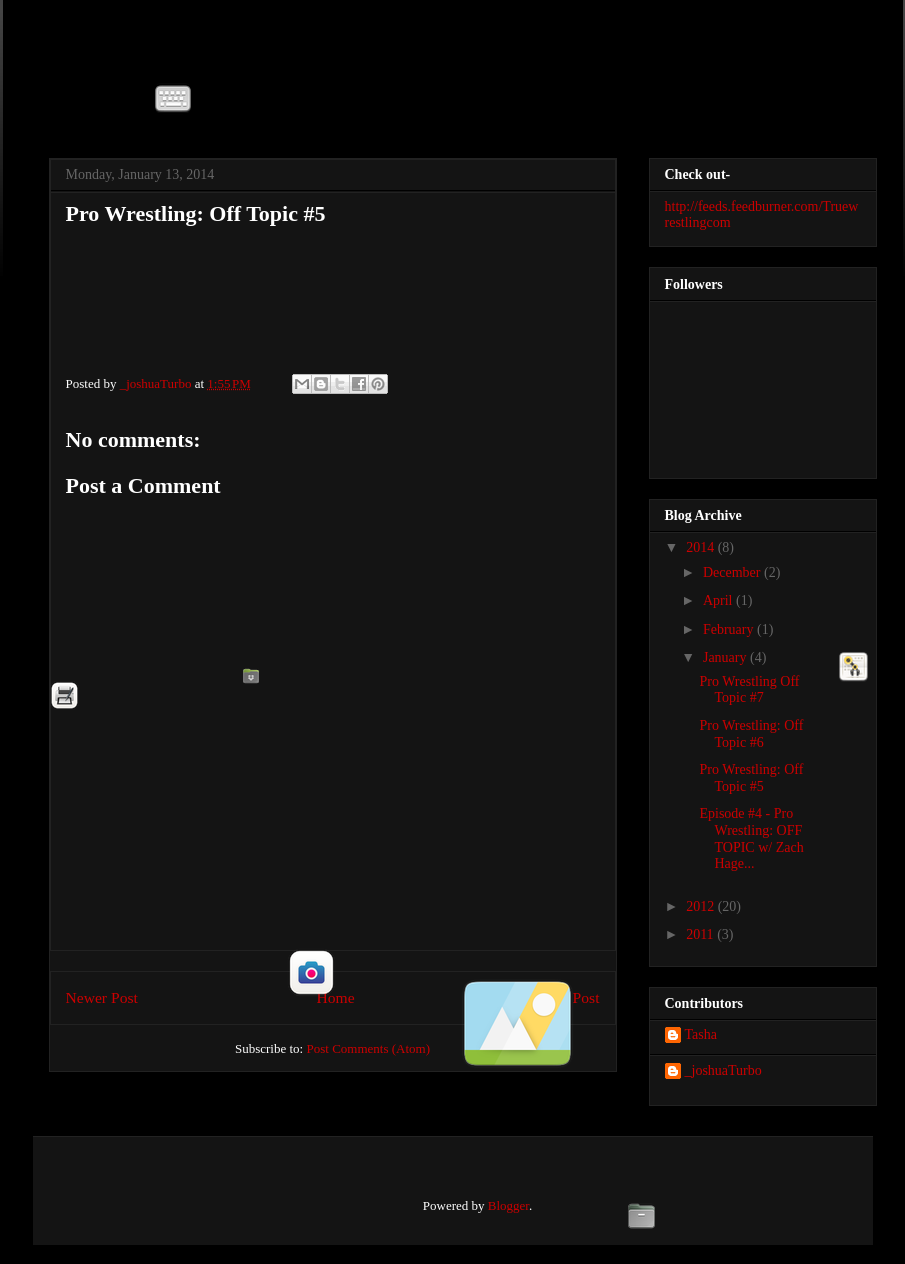 Image resolution: width=905 pixels, height=1264 pixels. I want to click on open print editor application, so click(64, 695).